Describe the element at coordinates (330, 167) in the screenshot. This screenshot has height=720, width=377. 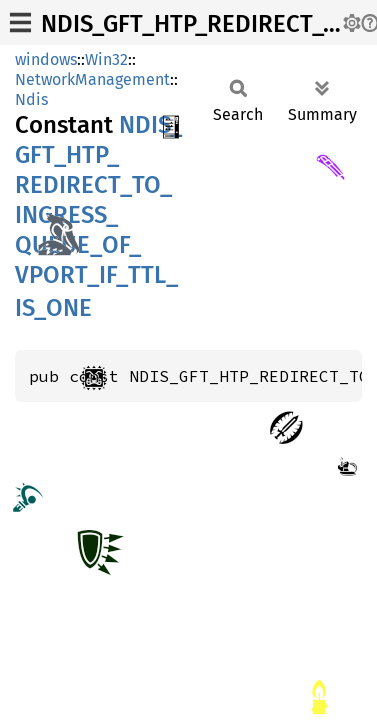
I see `access cutting or trimming tools` at that location.